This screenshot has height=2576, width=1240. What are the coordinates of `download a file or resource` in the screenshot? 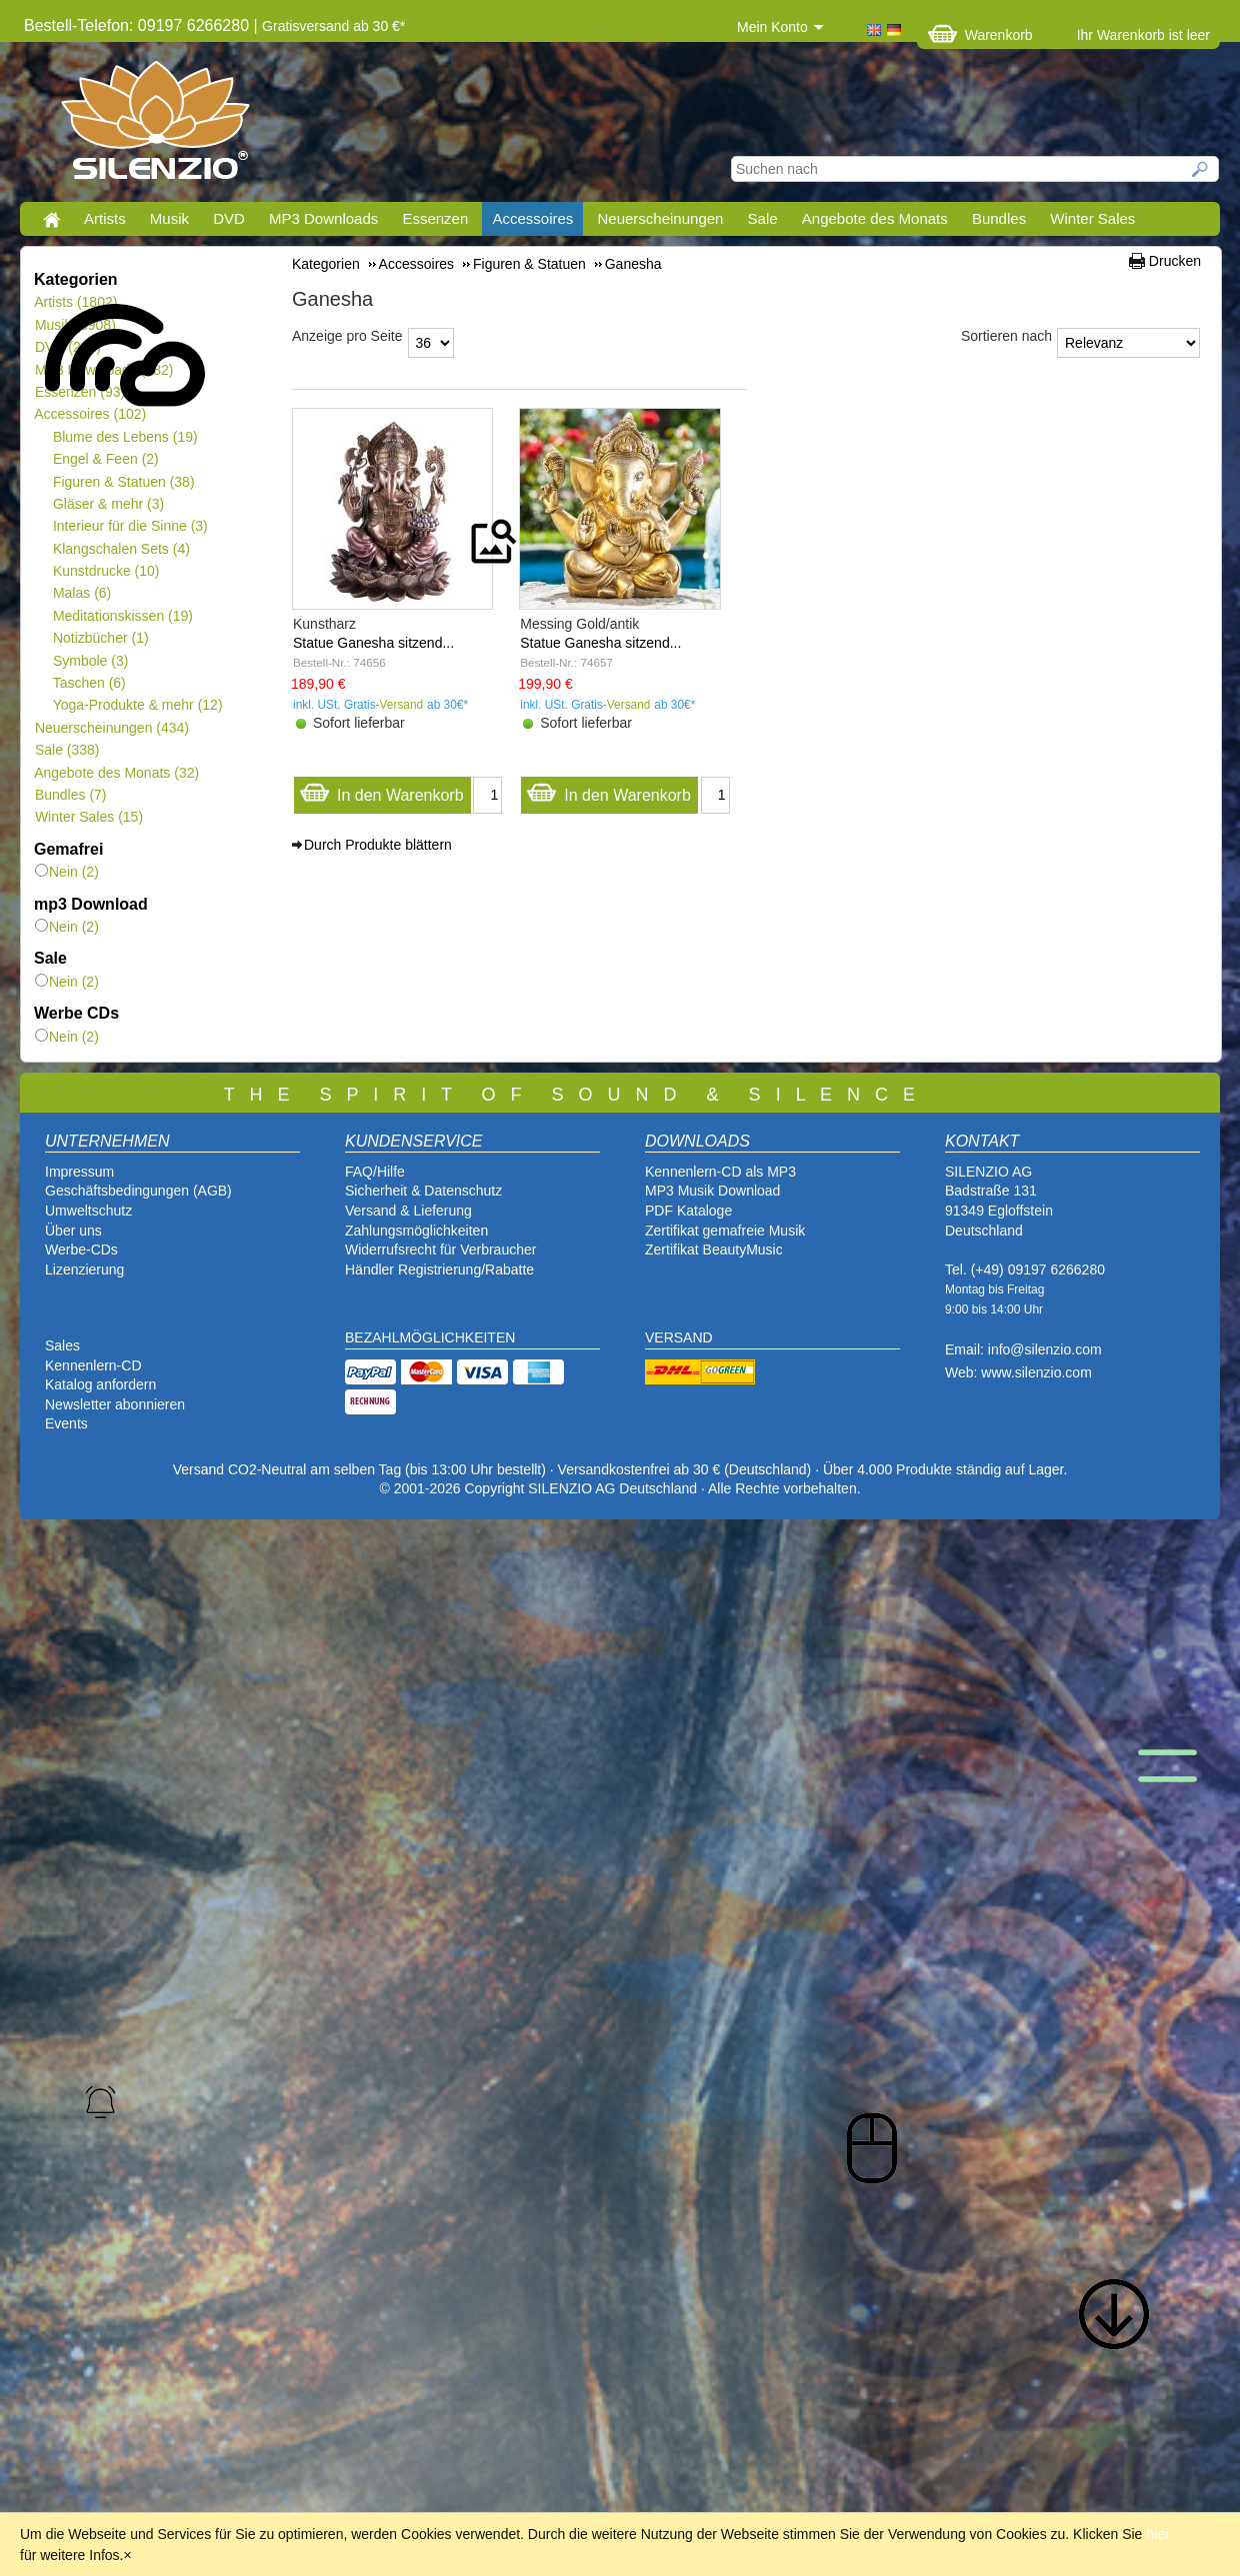 It's located at (1114, 2314).